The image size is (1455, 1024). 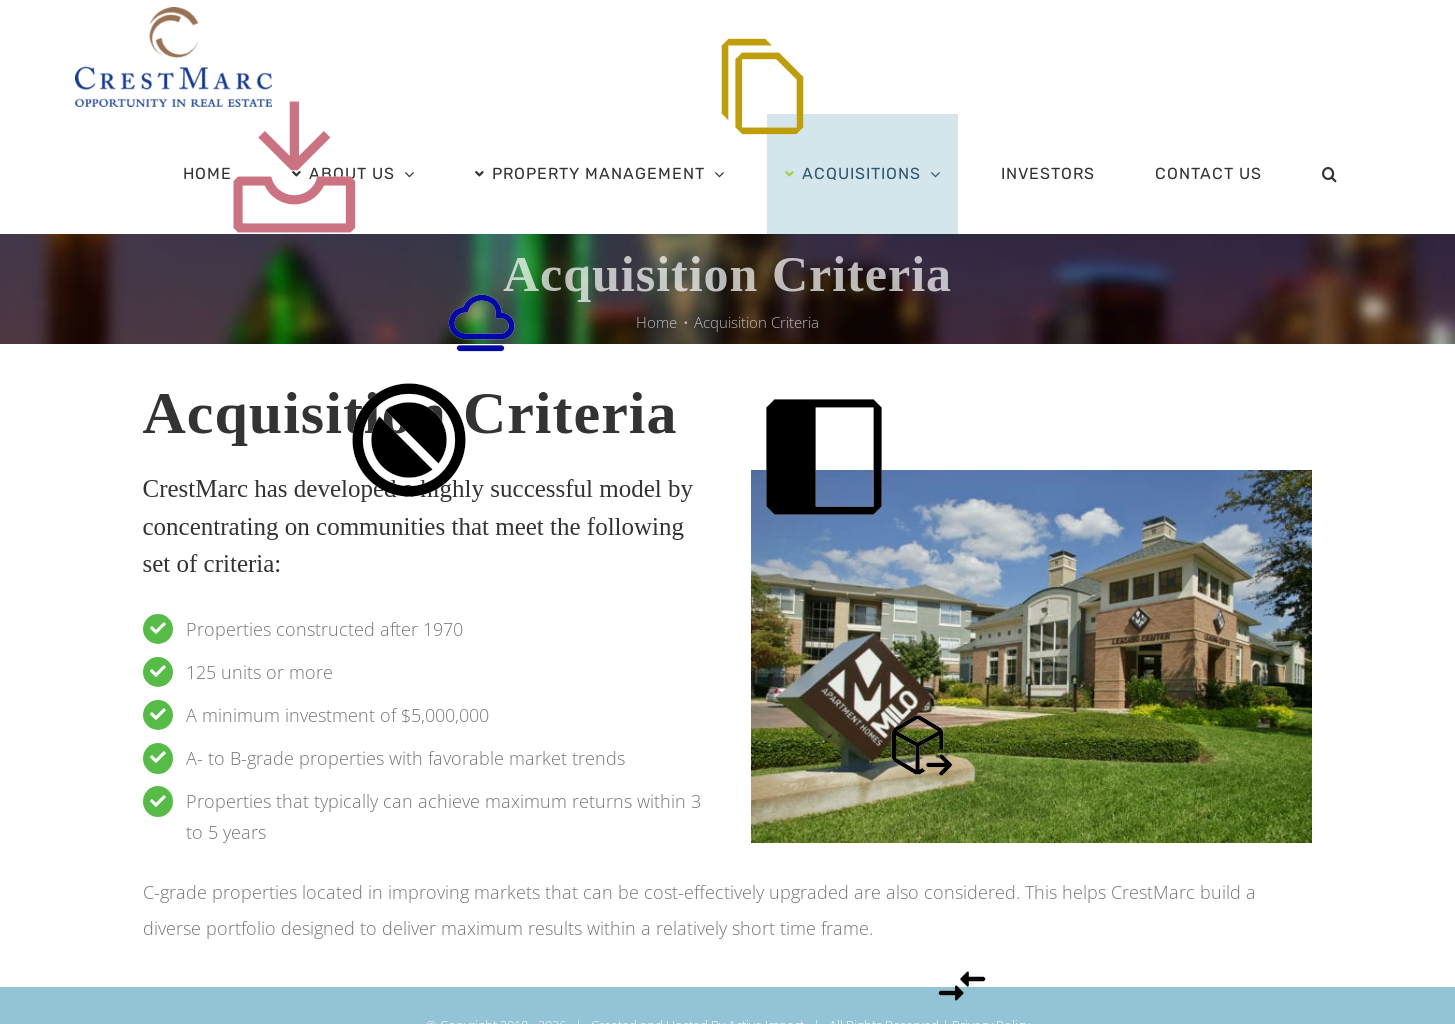 What do you see at coordinates (409, 440) in the screenshot?
I see `indicates a blocked or prohibited action` at bounding box center [409, 440].